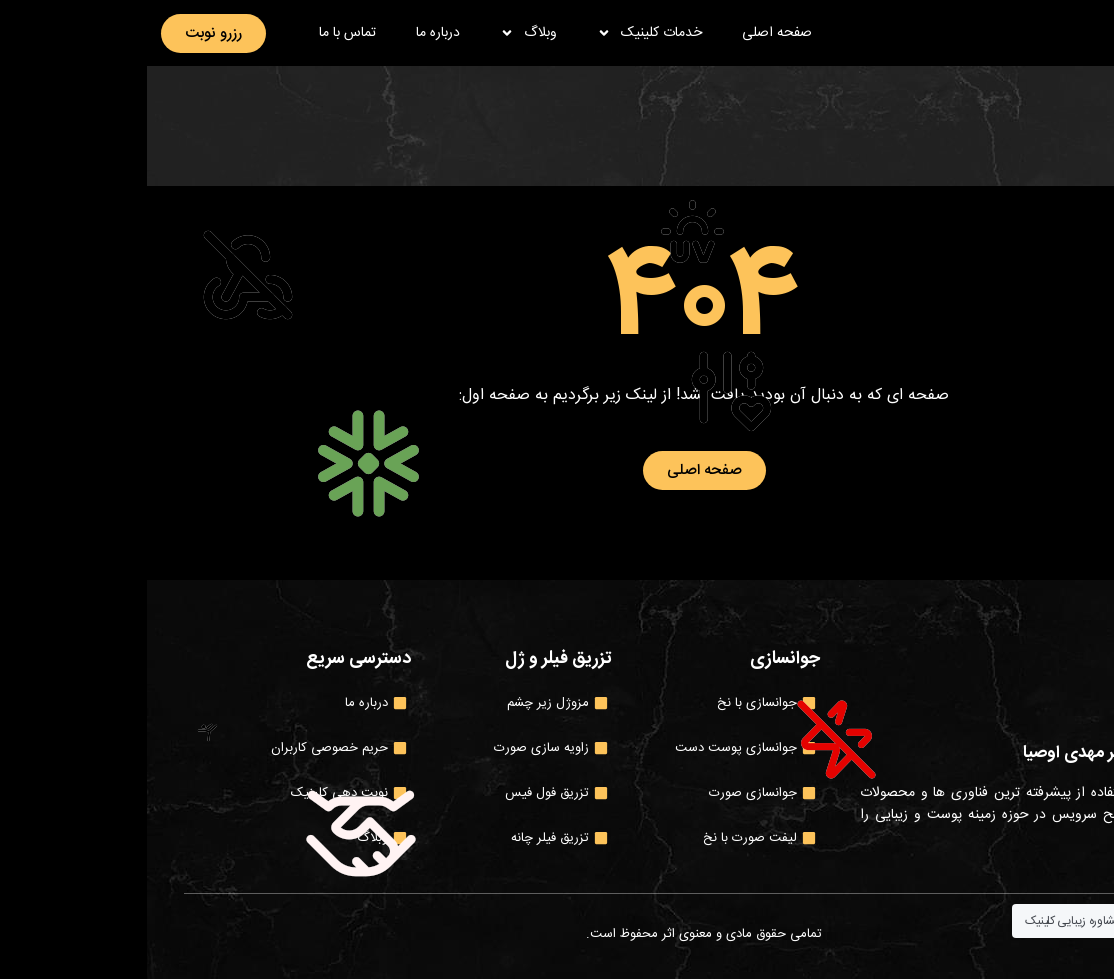 The width and height of the screenshot is (1114, 979). Describe the element at coordinates (207, 731) in the screenshot. I see `view gymnastics or fitness activities` at that location.